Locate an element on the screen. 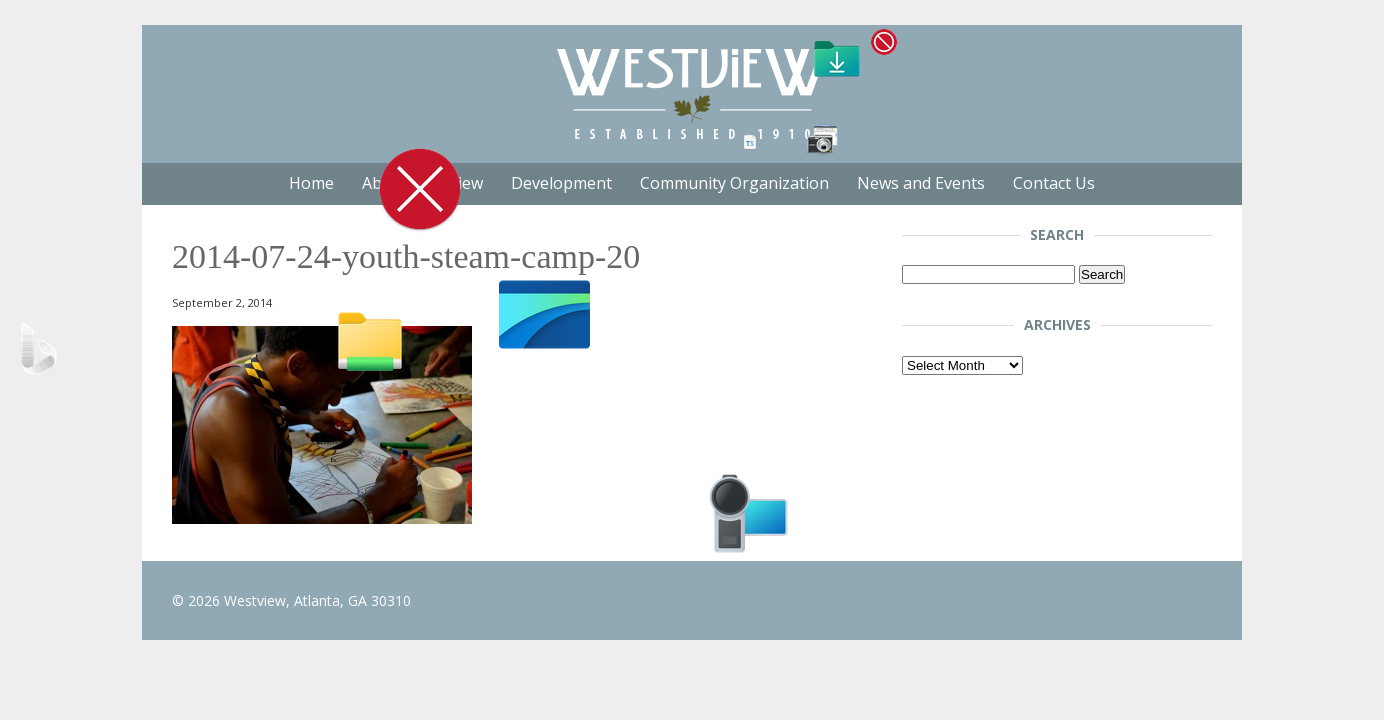 This screenshot has height=720, width=1384. take a screenshot or screen capture is located at coordinates (822, 139).